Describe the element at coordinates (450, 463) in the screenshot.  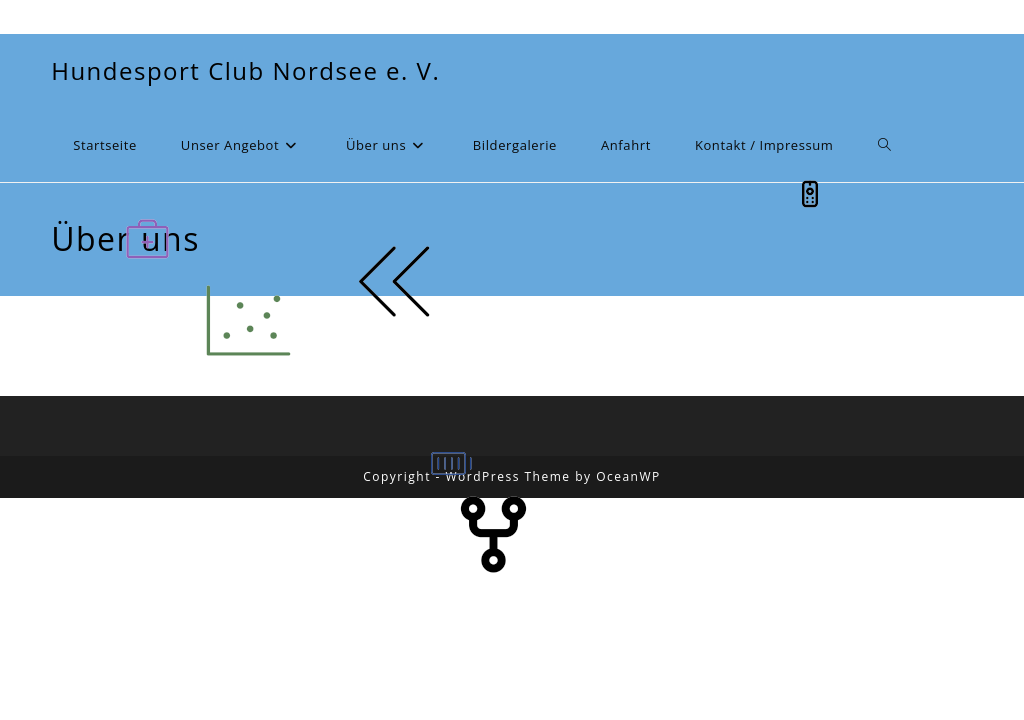
I see `indicates battery is fully charged` at that location.